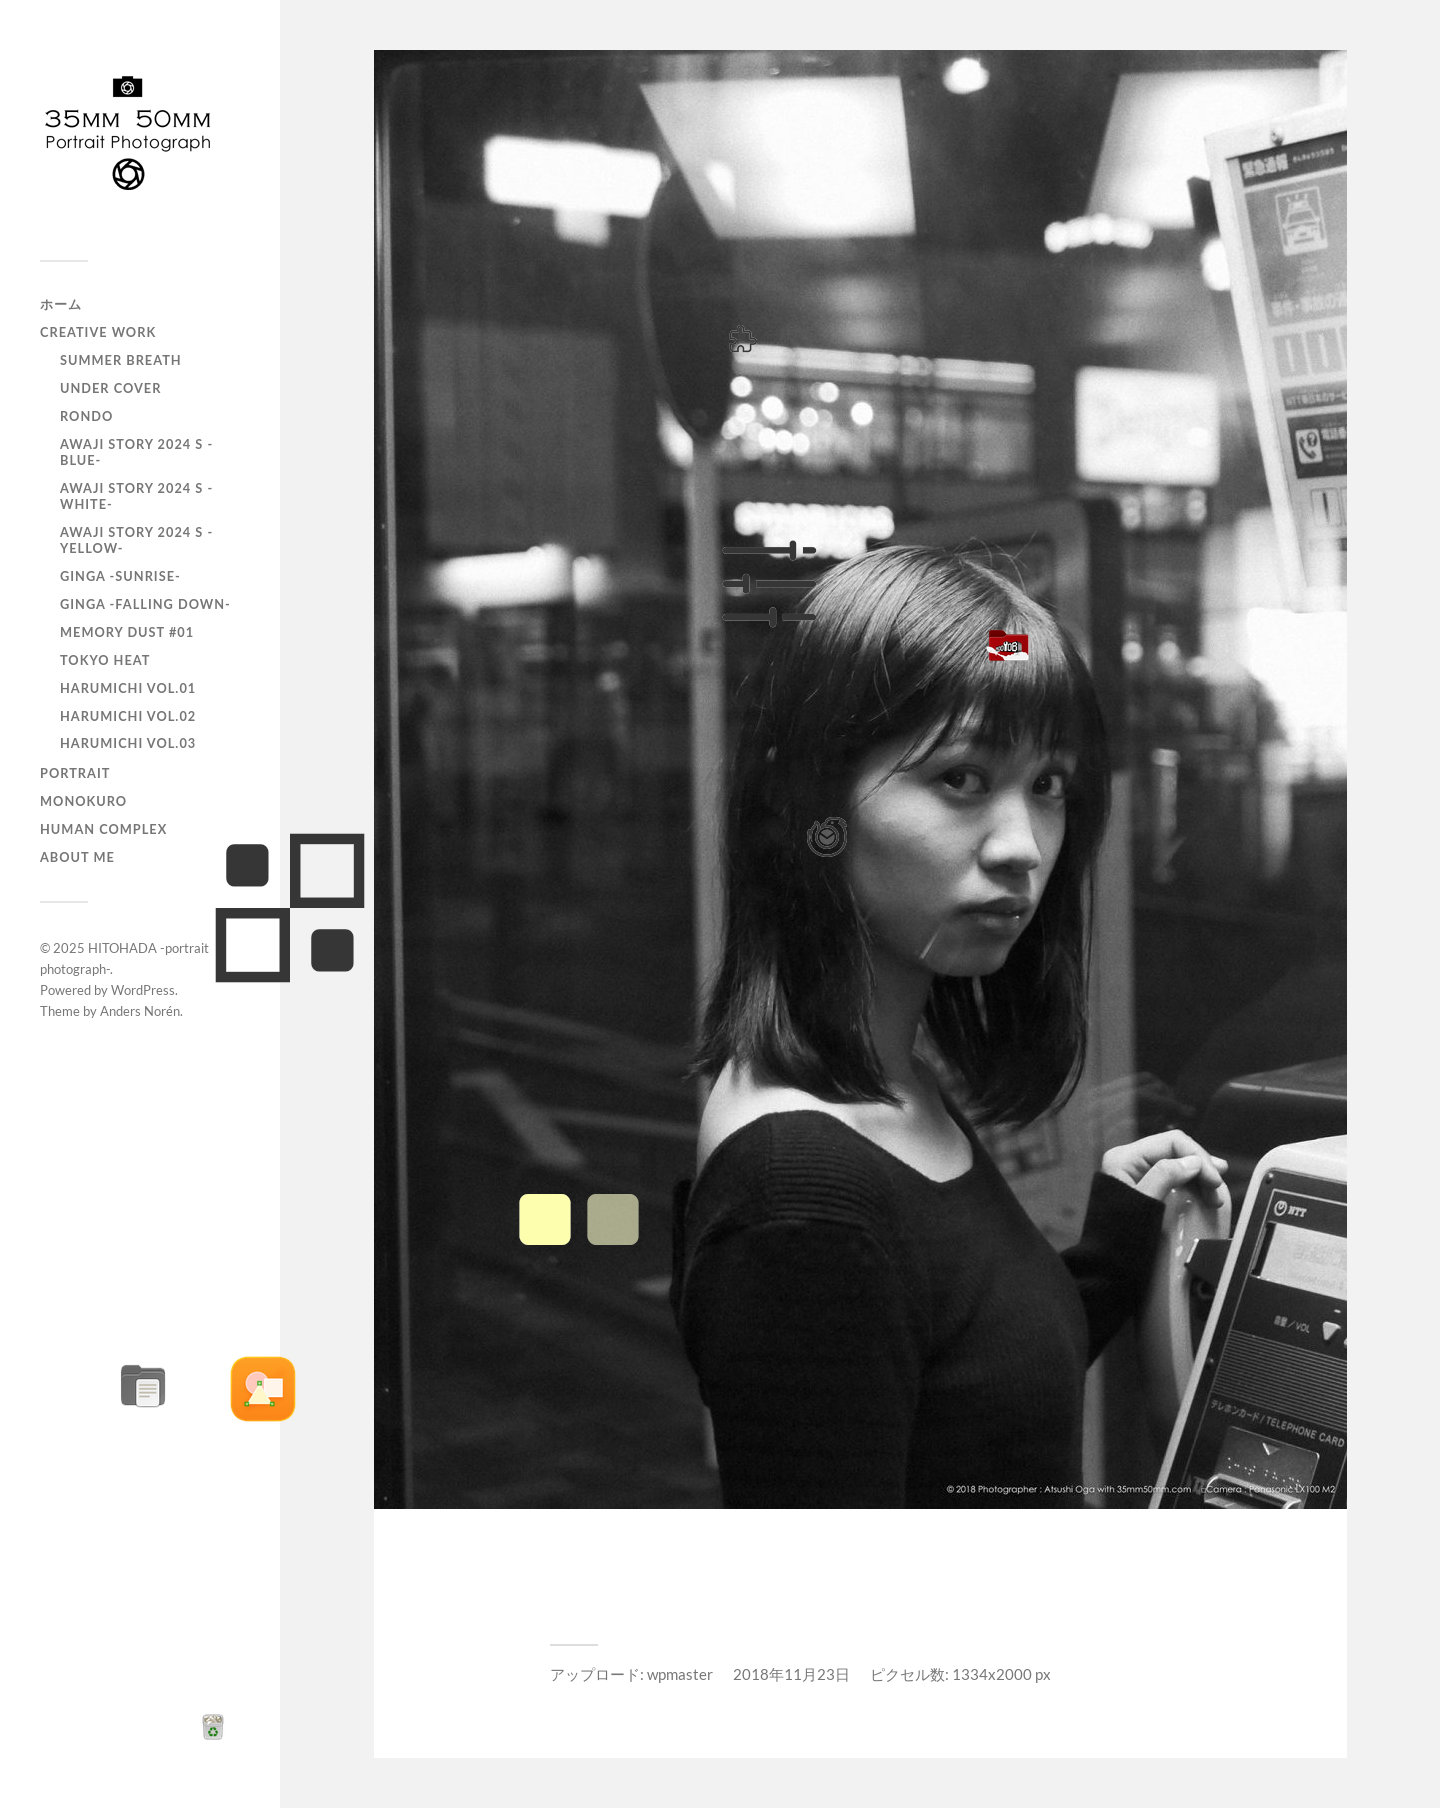  What do you see at coordinates (1008, 646) in the screenshot?
I see `open moddb game mods folder` at bounding box center [1008, 646].